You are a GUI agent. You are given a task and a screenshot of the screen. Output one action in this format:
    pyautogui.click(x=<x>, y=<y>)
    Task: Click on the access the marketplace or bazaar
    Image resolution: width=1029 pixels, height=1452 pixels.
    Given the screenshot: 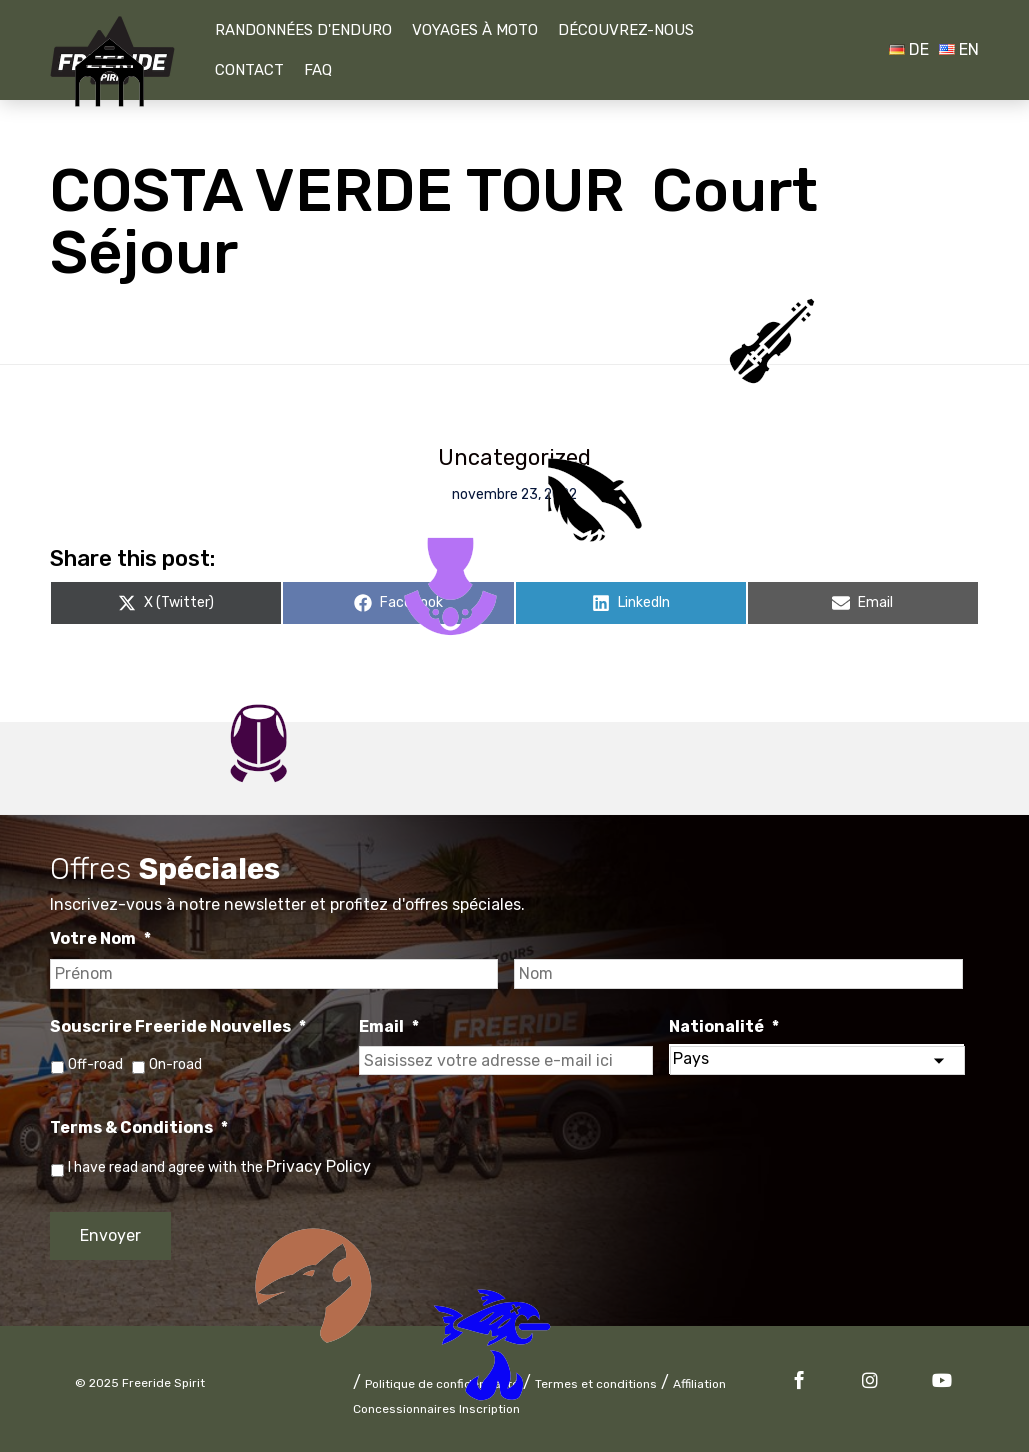 What is the action you would take?
    pyautogui.click(x=109, y=72)
    